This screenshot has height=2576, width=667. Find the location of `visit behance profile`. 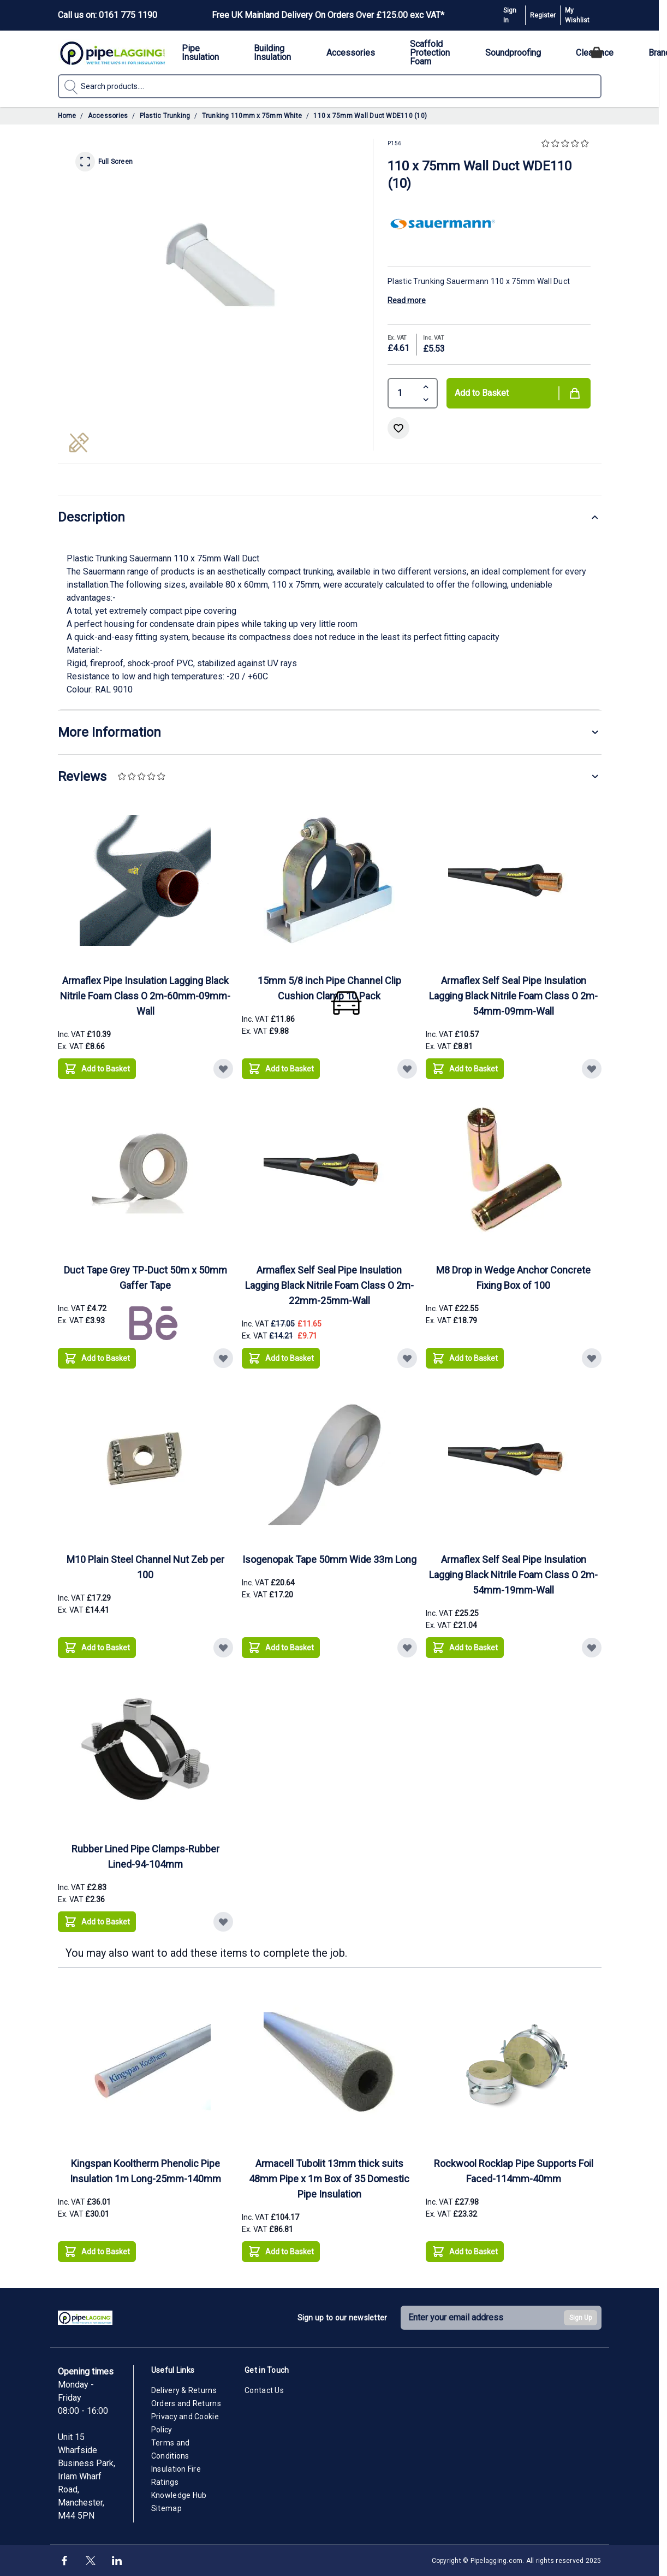

visit behance profile is located at coordinates (153, 1323).